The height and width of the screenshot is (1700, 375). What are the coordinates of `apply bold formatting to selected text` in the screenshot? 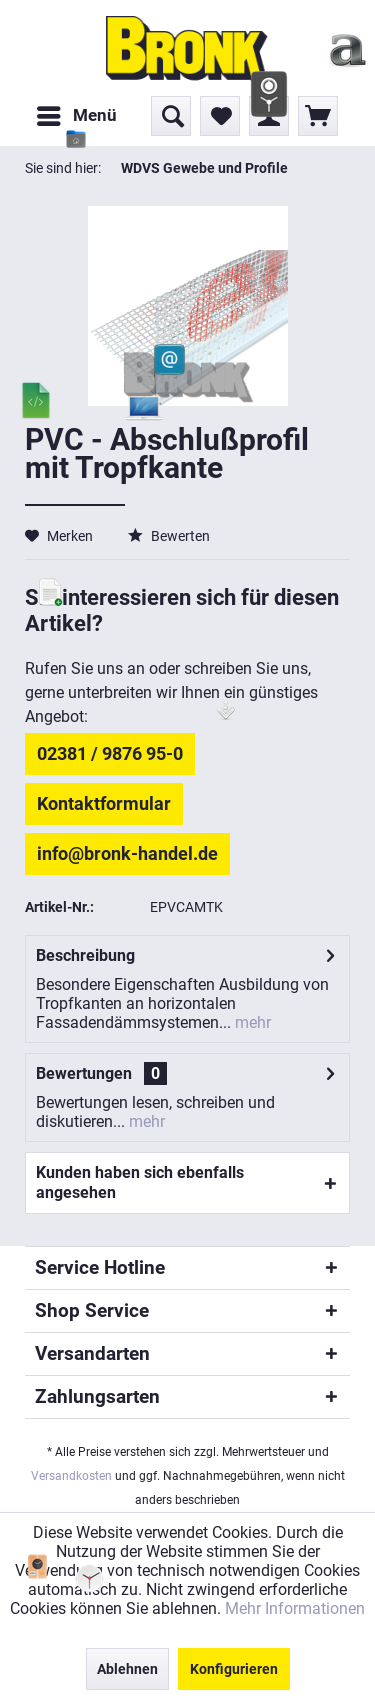 It's located at (347, 50).